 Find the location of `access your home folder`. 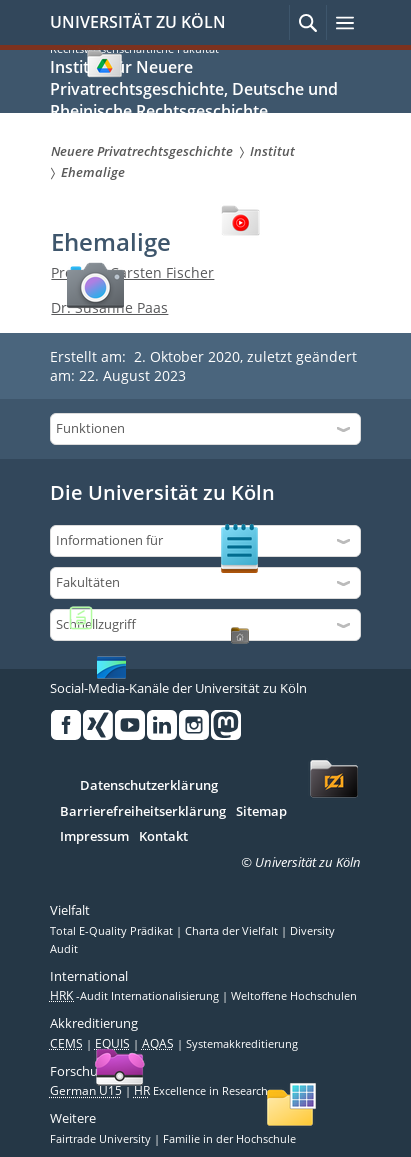

access your home folder is located at coordinates (240, 635).